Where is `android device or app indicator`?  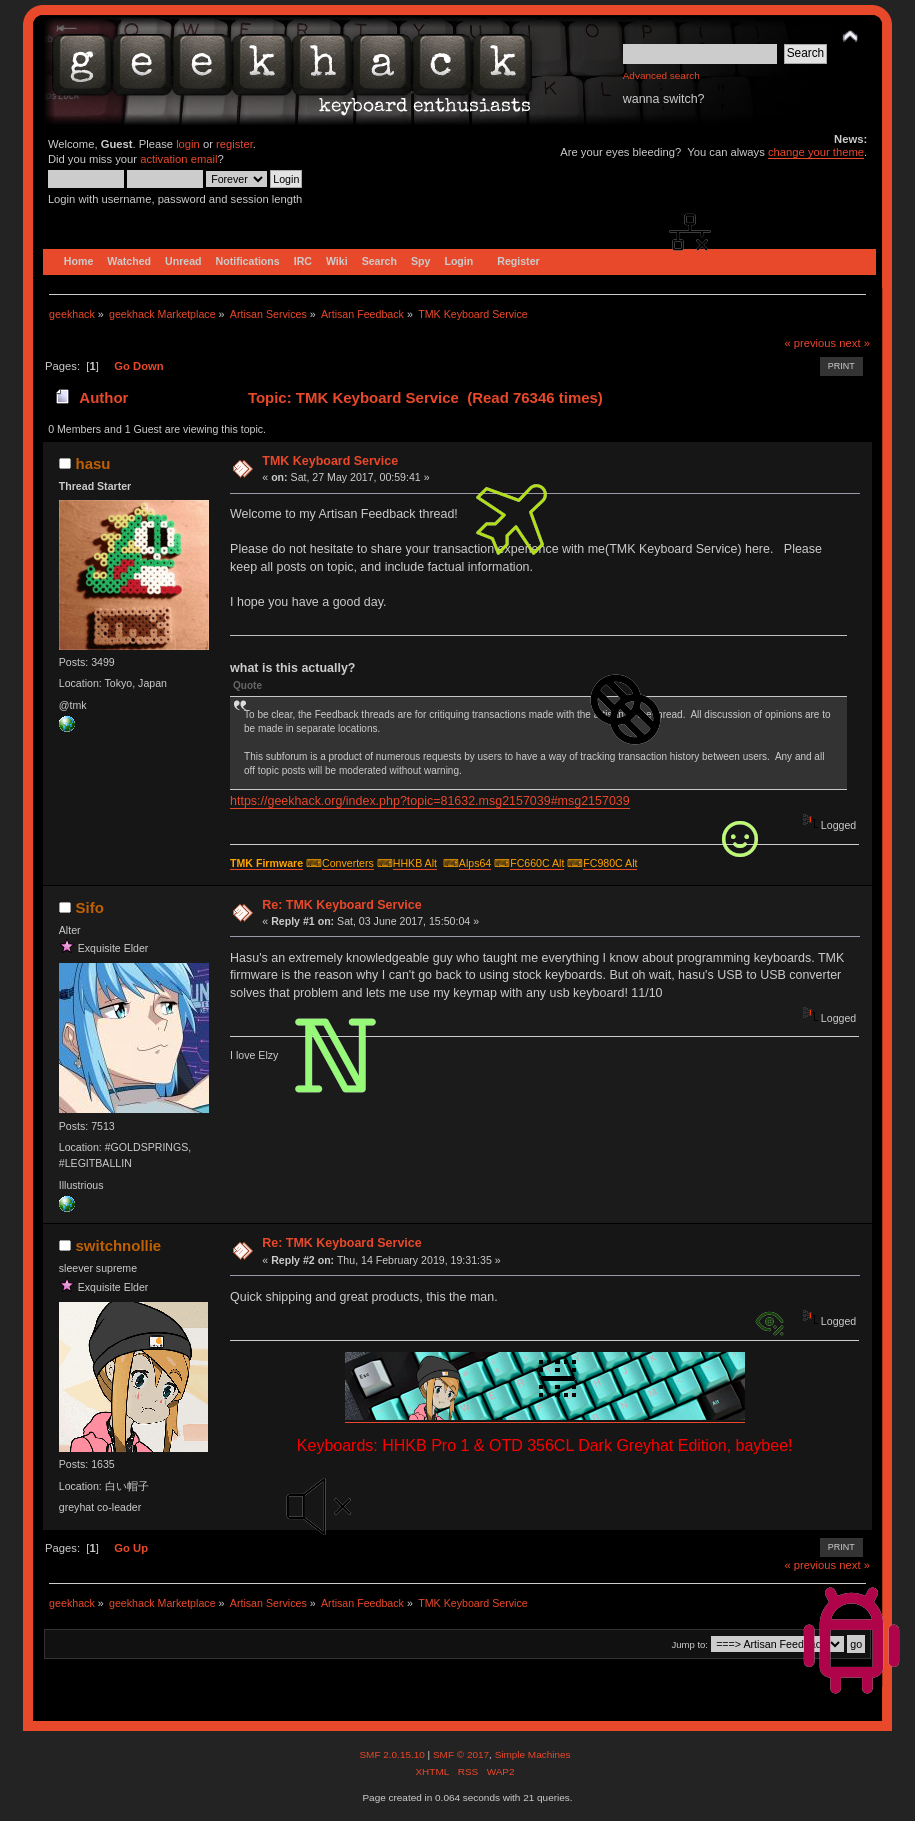
android device or app indicator is located at coordinates (851, 1640).